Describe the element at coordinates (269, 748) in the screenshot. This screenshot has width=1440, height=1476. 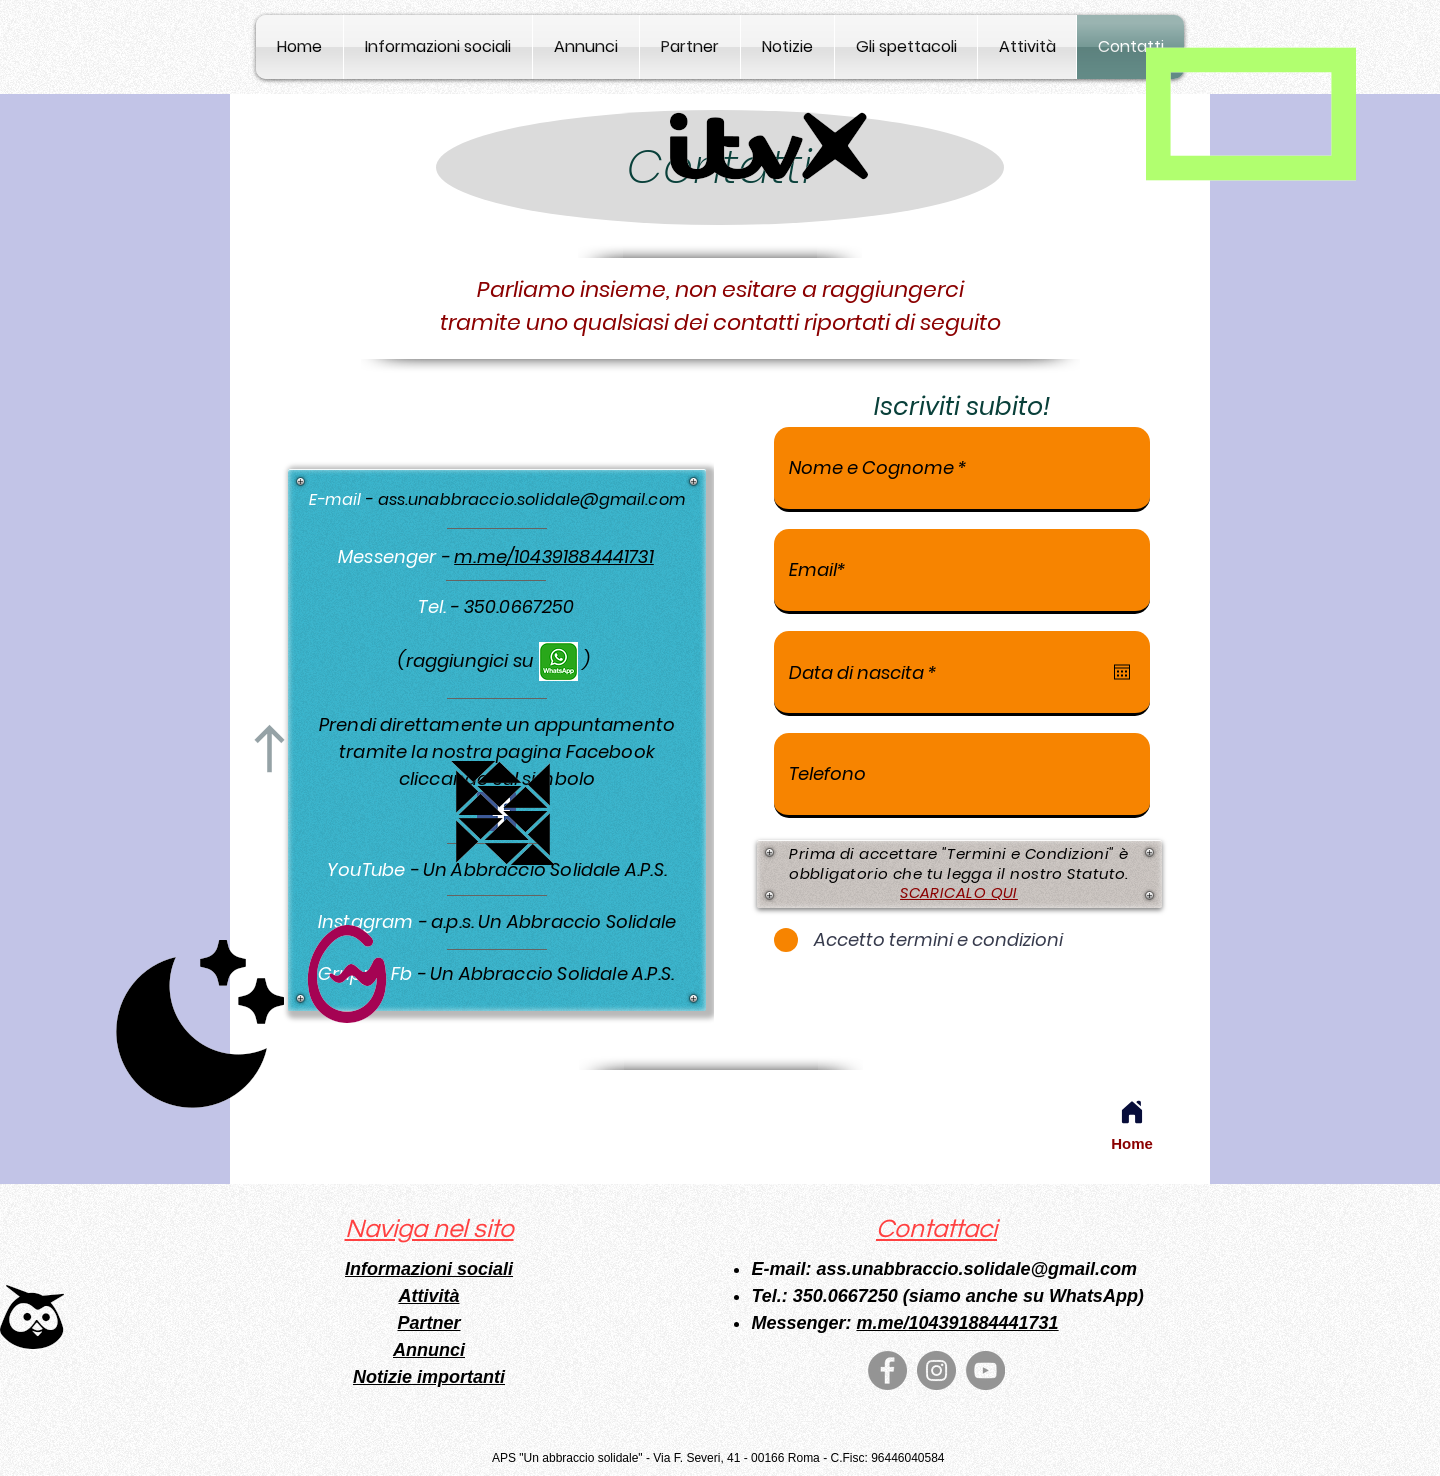
I see `scroll to top of page` at that location.